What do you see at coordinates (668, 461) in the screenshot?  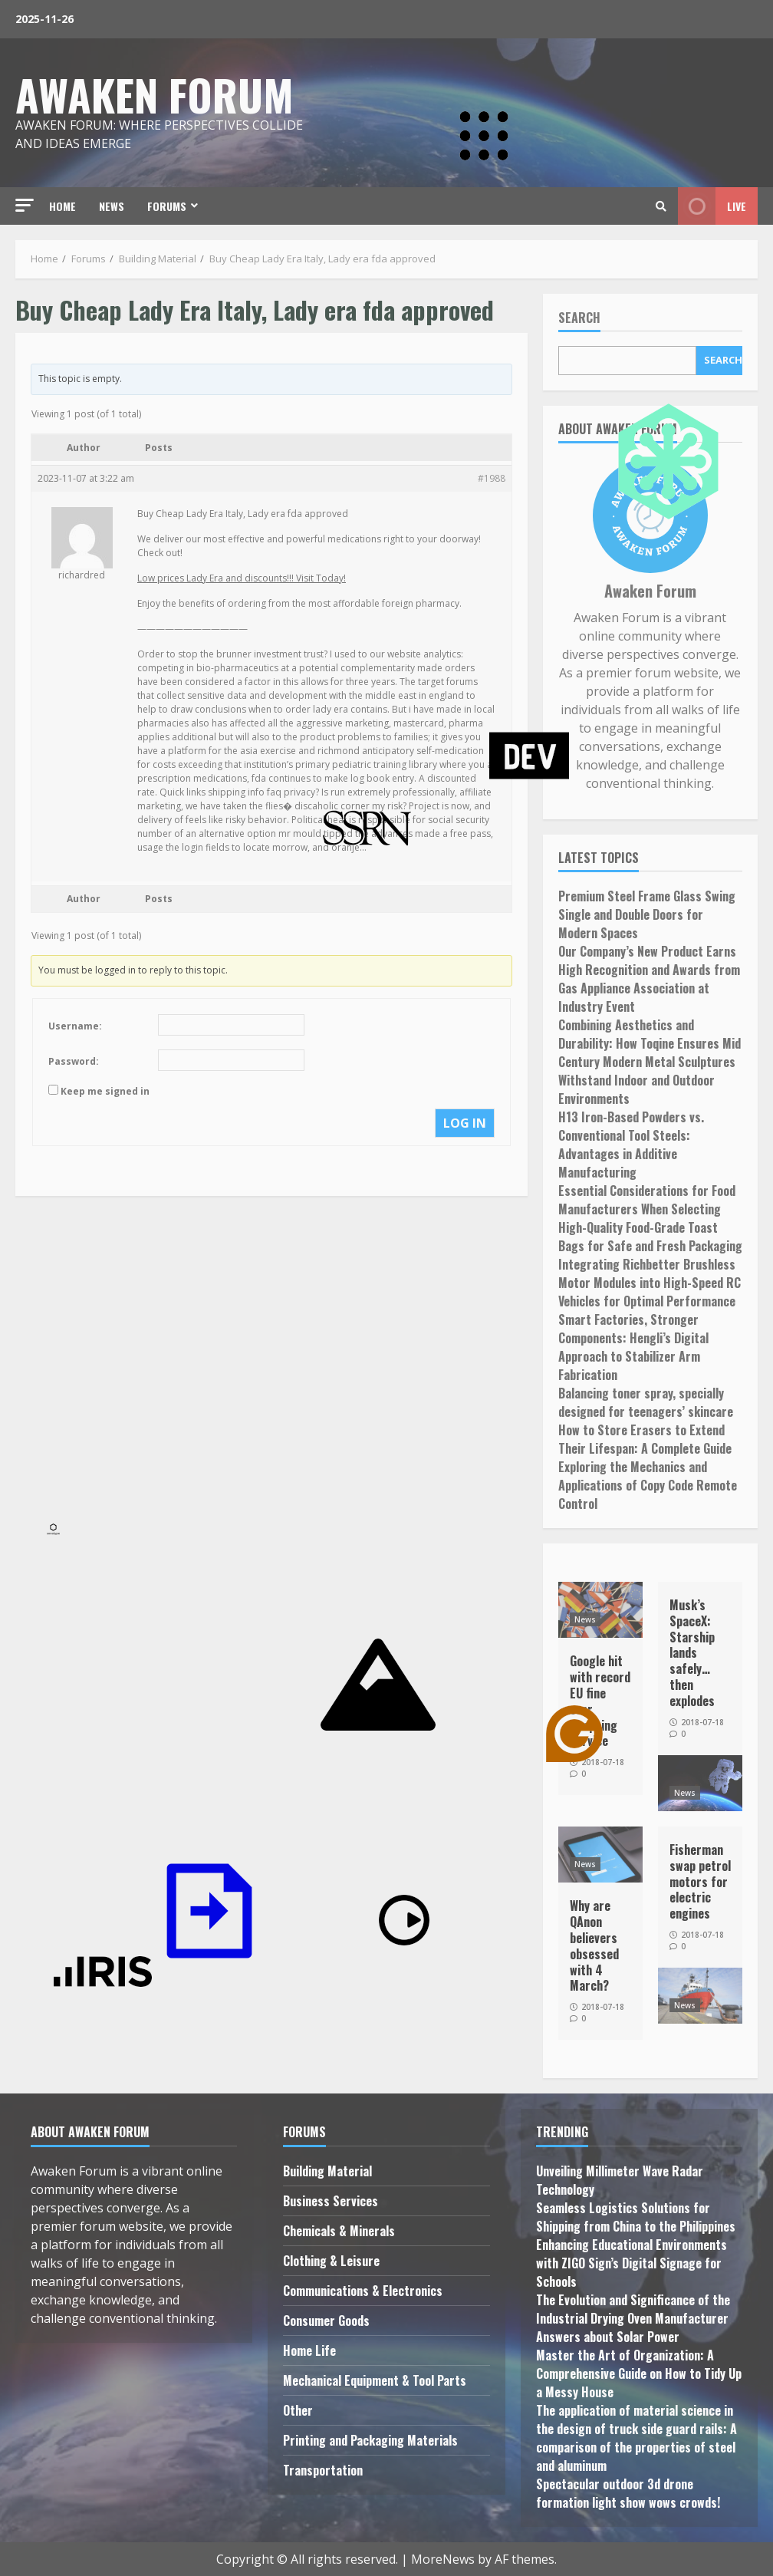 I see `open boxy svg vector graphics editor` at bounding box center [668, 461].